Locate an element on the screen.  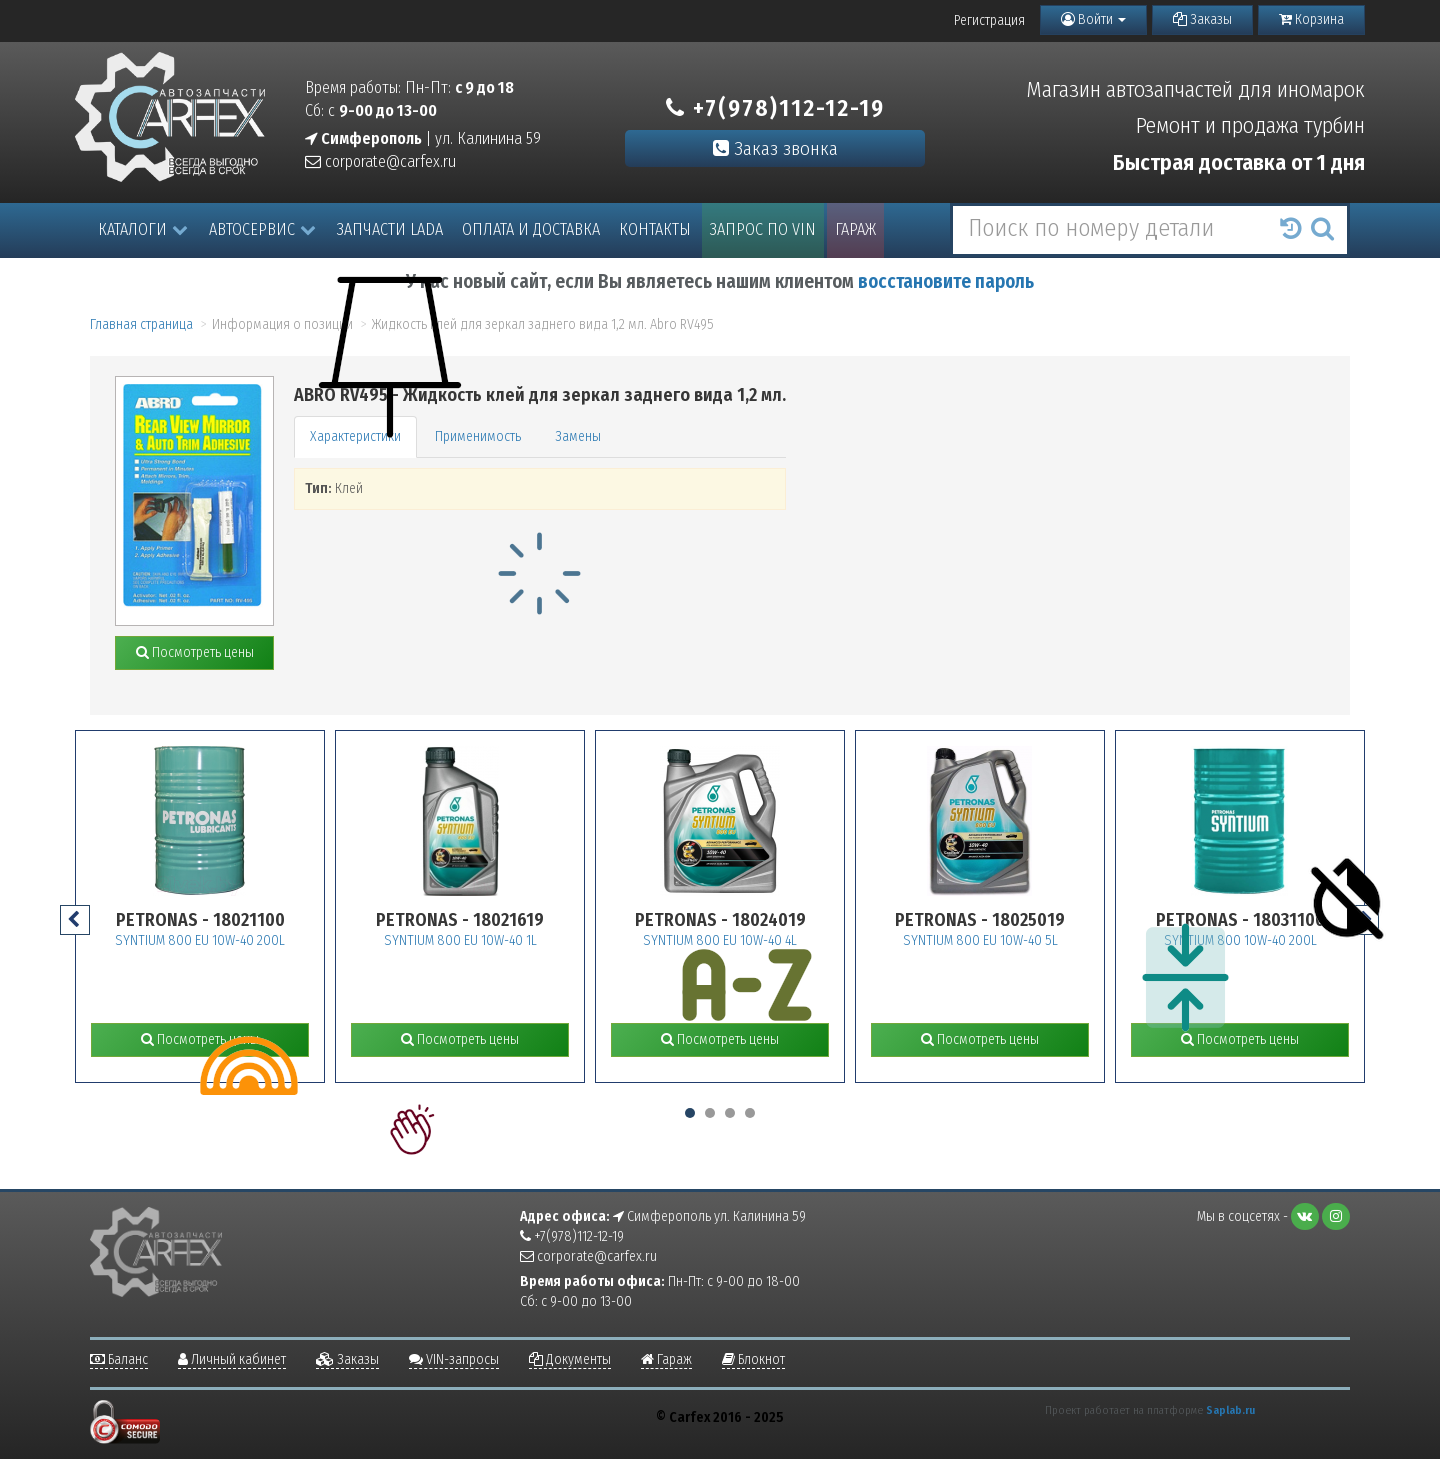
disable color inversion mode is located at coordinates (1347, 897).